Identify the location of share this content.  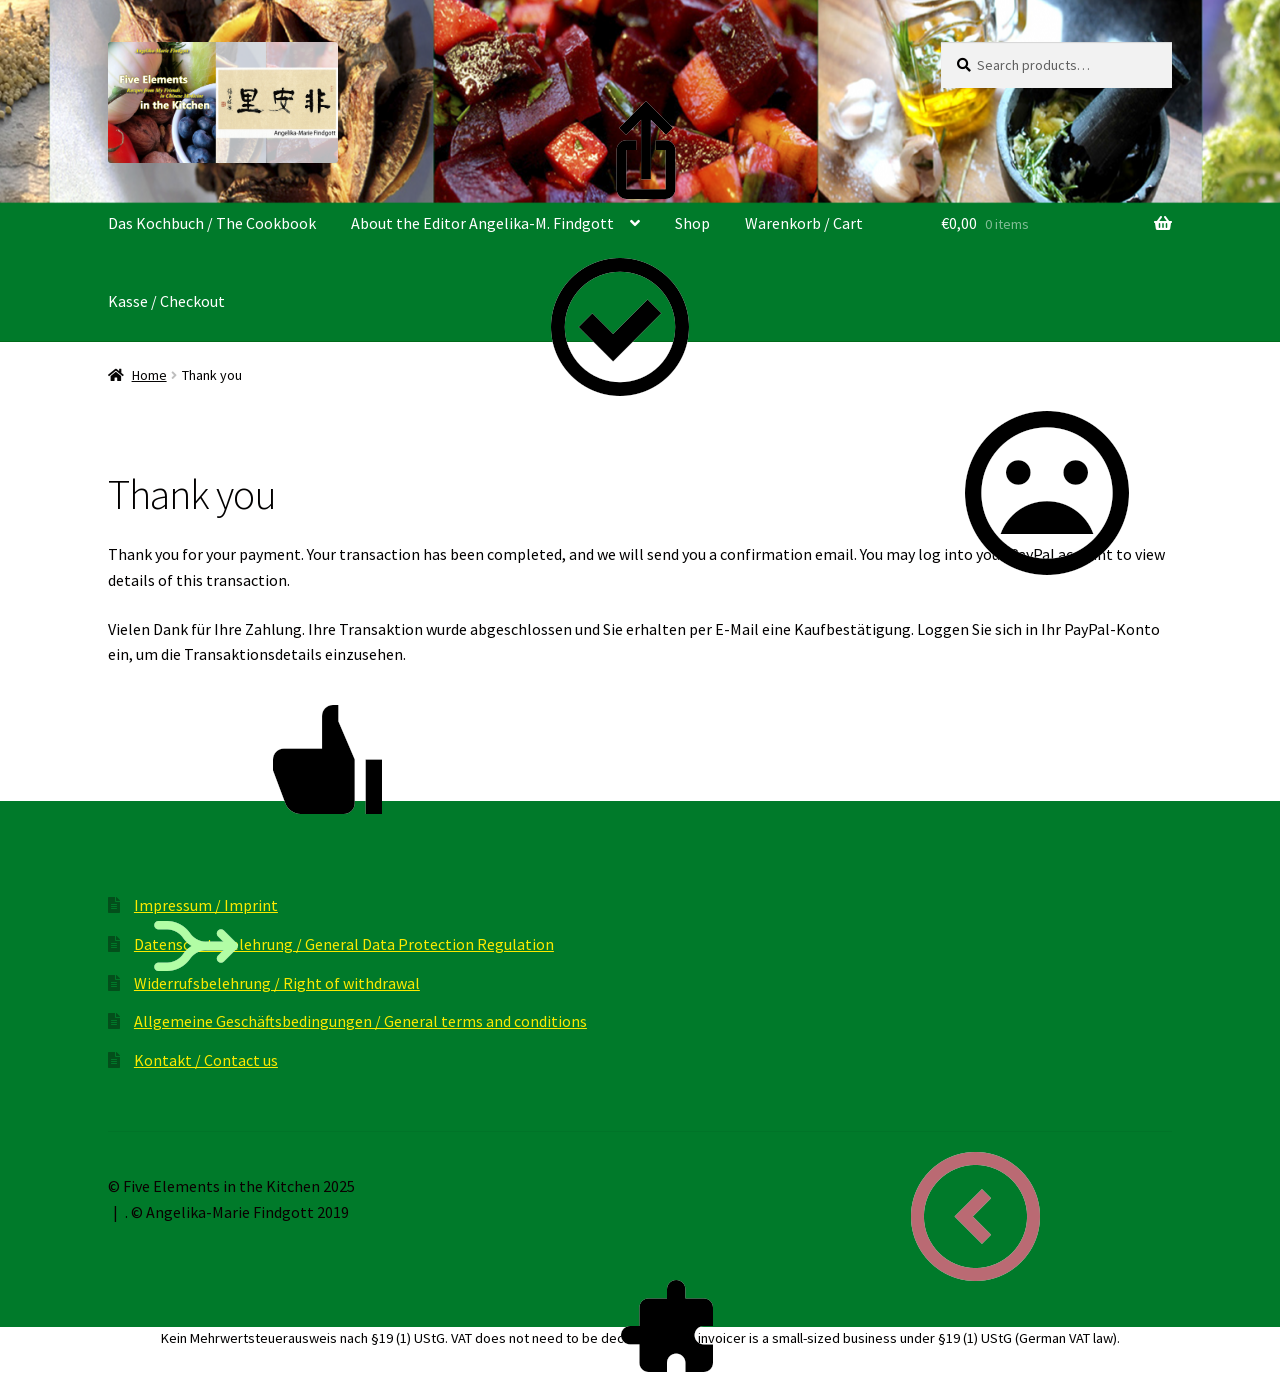
(646, 150).